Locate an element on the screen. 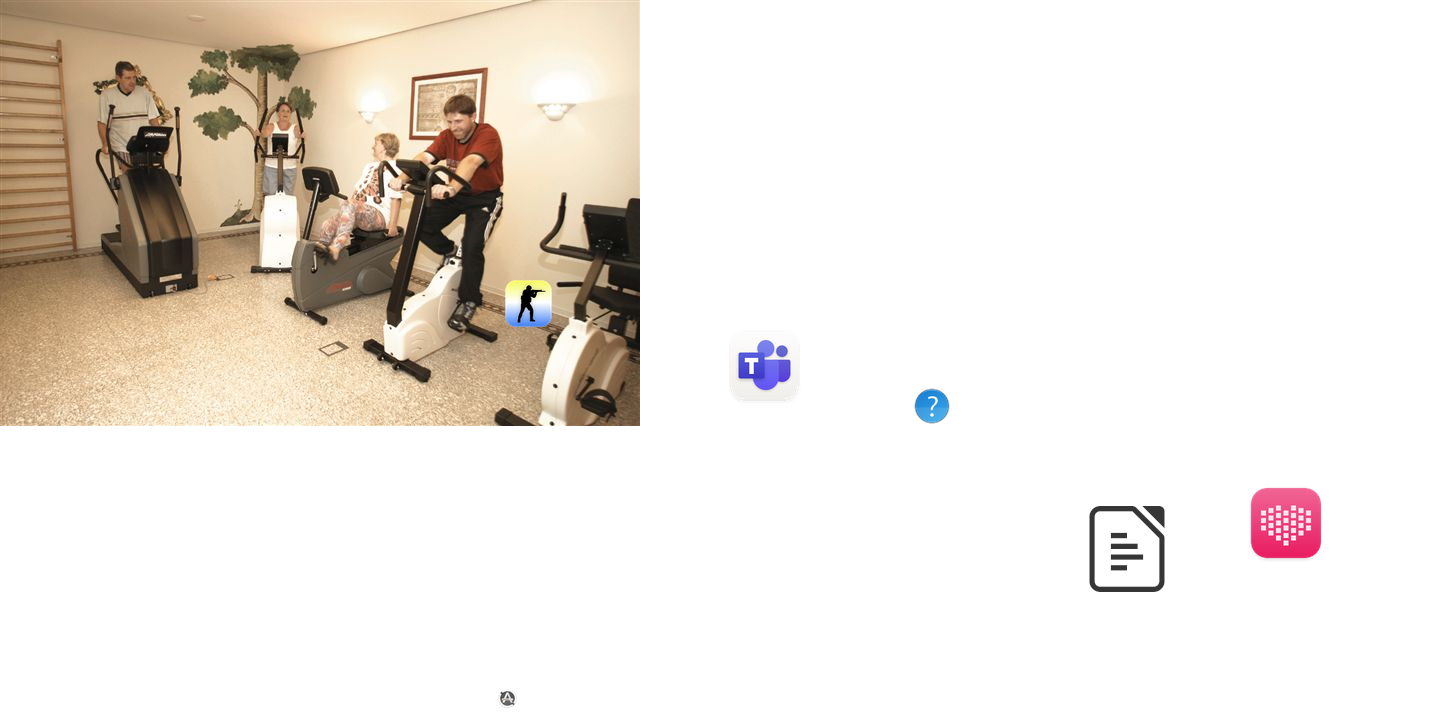 This screenshot has width=1440, height=720. open vvave music player app is located at coordinates (1286, 523).